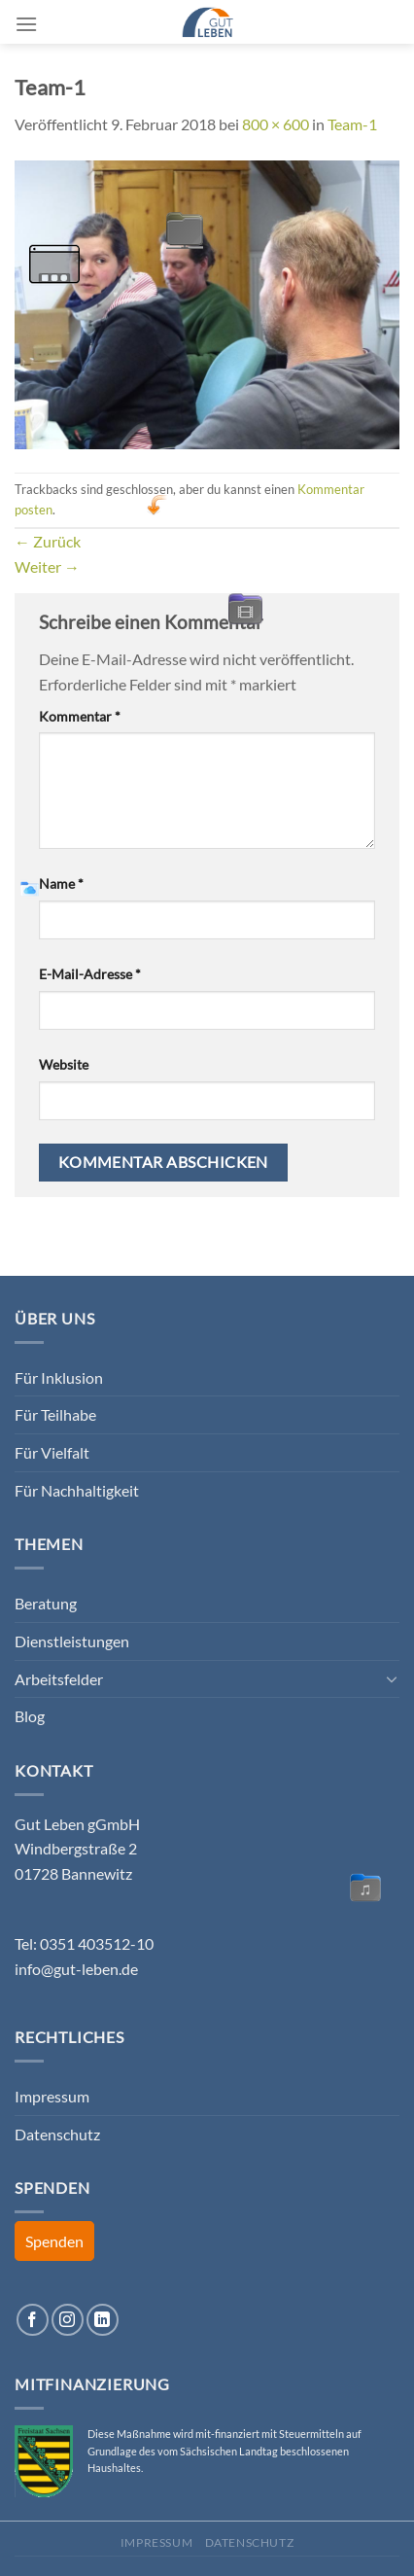 The height and width of the screenshot is (2576, 414). I want to click on access files stored on a remote server, so click(185, 230).